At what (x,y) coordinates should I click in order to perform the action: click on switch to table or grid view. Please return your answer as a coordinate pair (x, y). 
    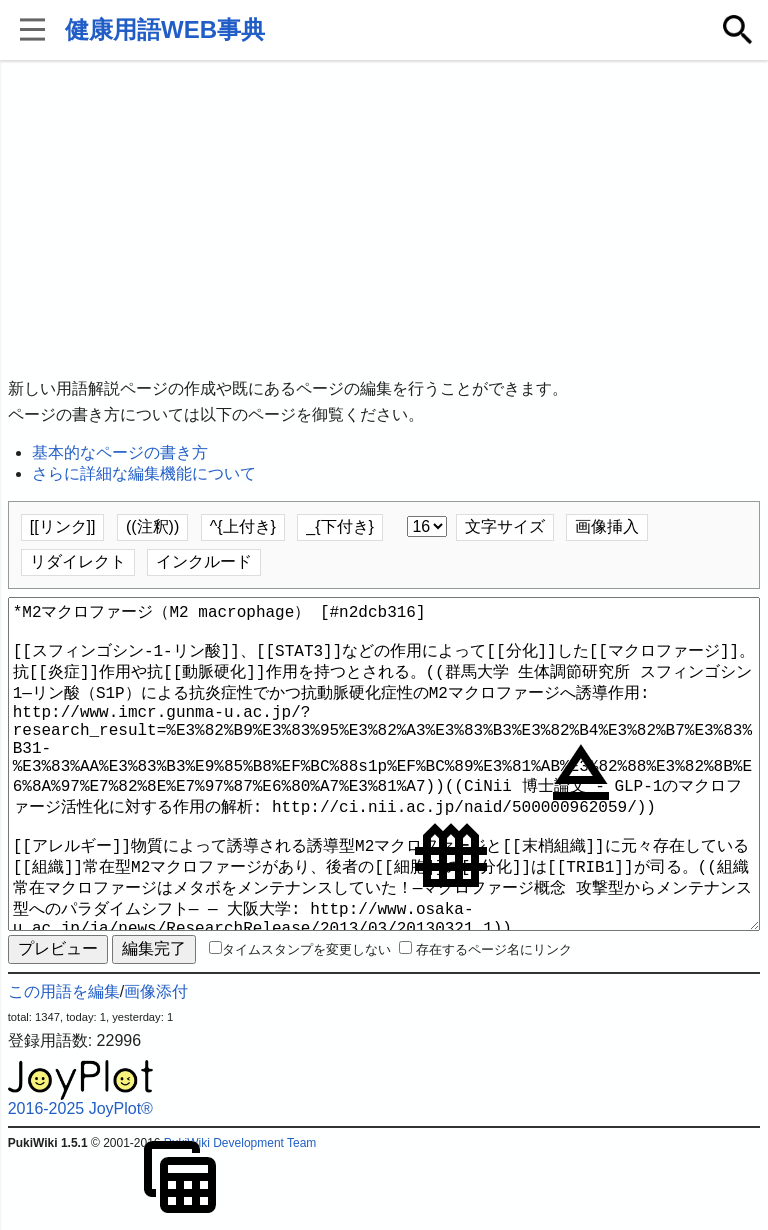
    Looking at the image, I should click on (180, 1177).